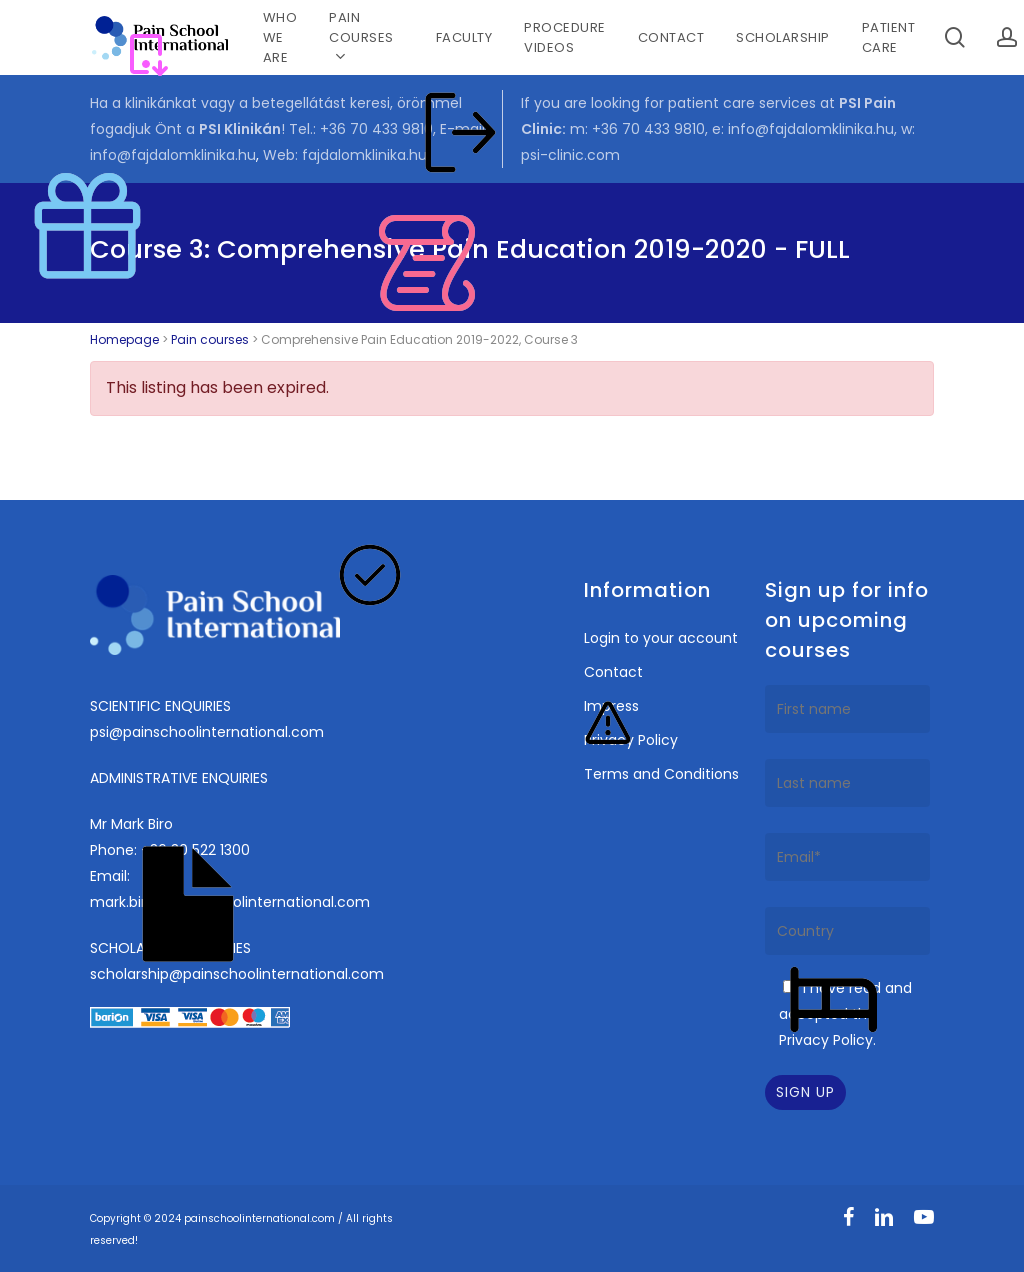  What do you see at coordinates (608, 724) in the screenshot?
I see `indicates a warning or caution state` at bounding box center [608, 724].